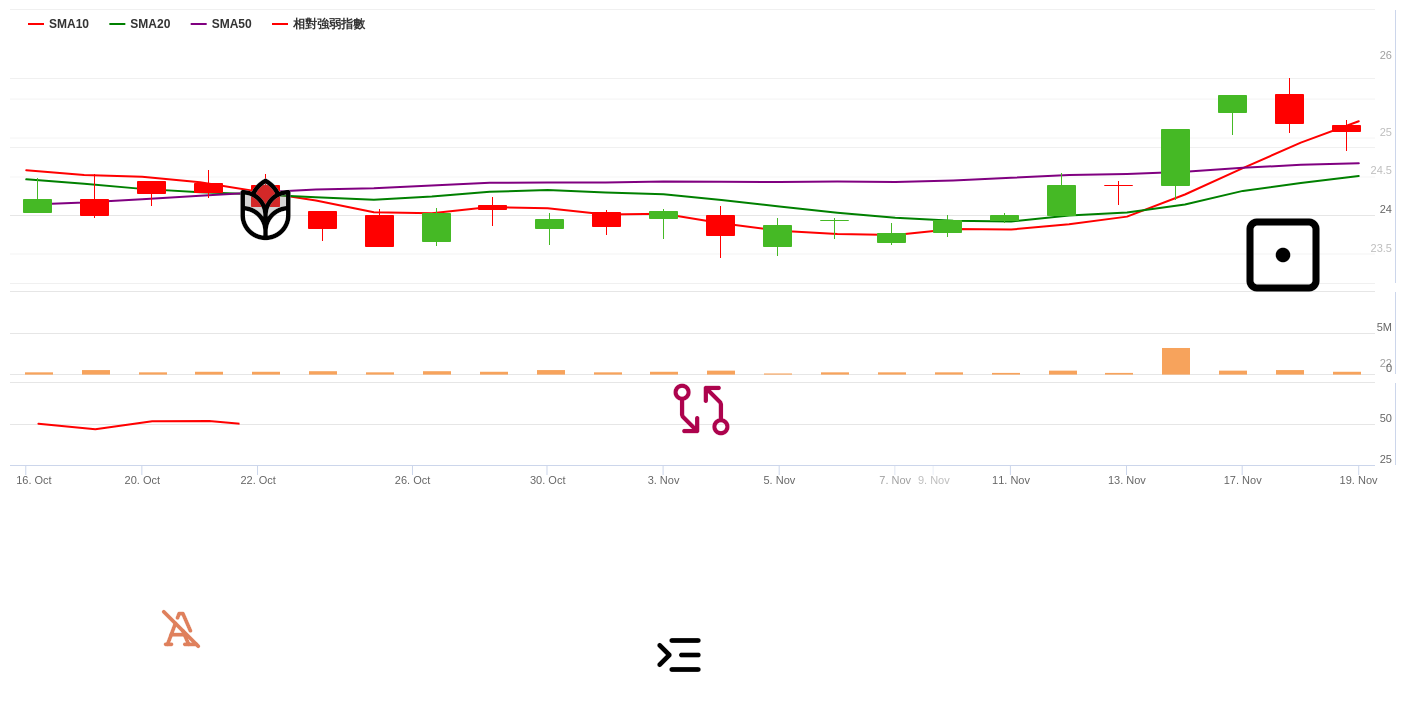 The height and width of the screenshot is (720, 1405). I want to click on view code changes between versions, so click(701, 409).